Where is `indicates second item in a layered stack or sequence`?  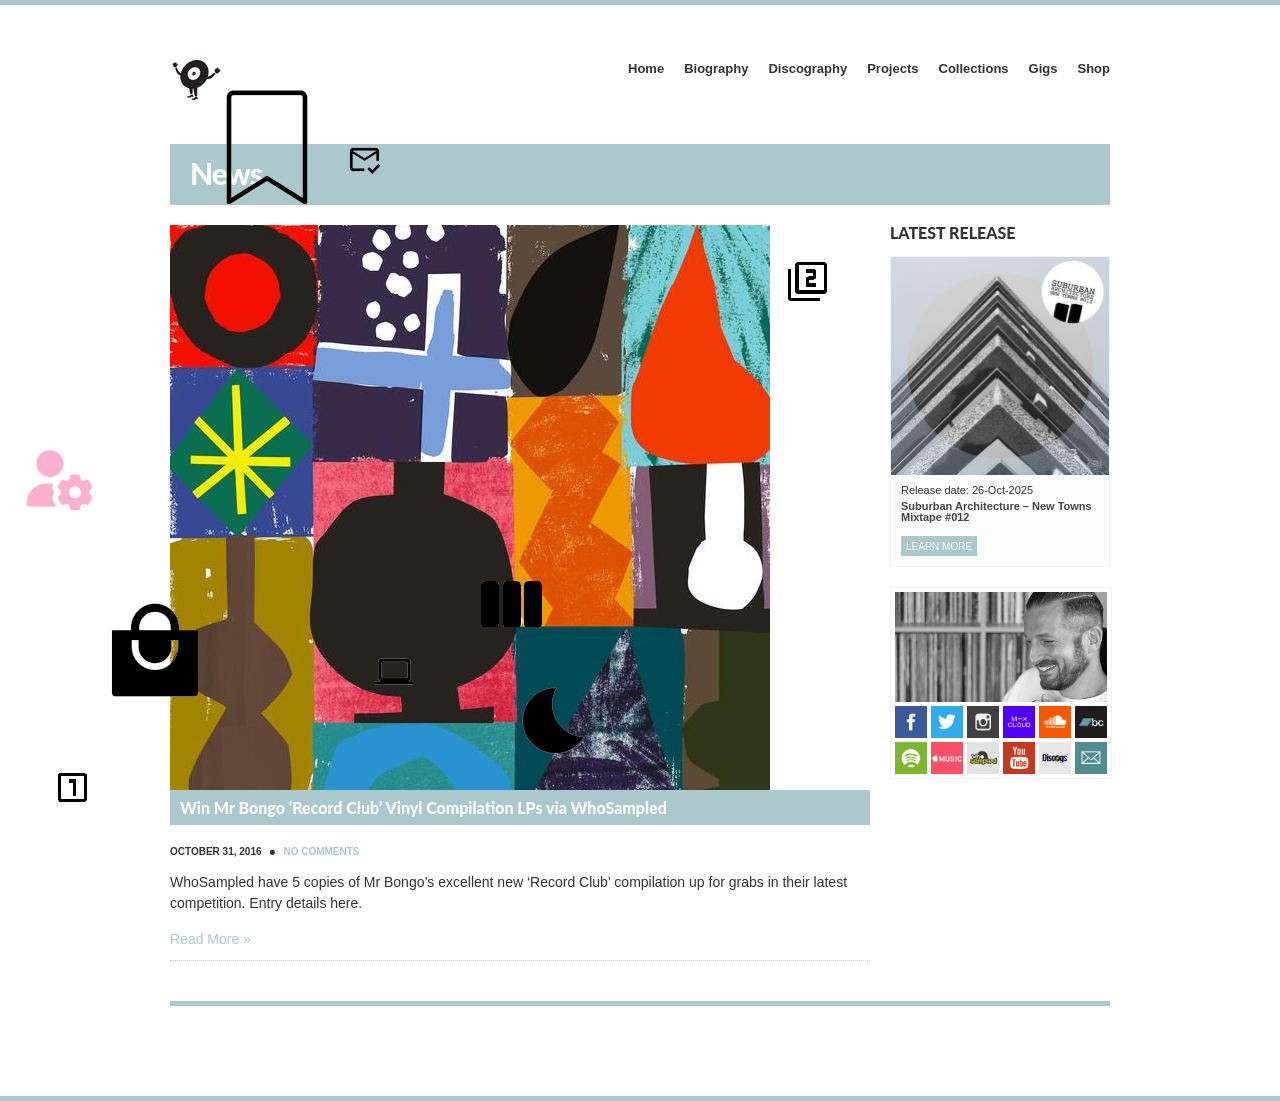
indicates second item in a layered stack or sequence is located at coordinates (807, 281).